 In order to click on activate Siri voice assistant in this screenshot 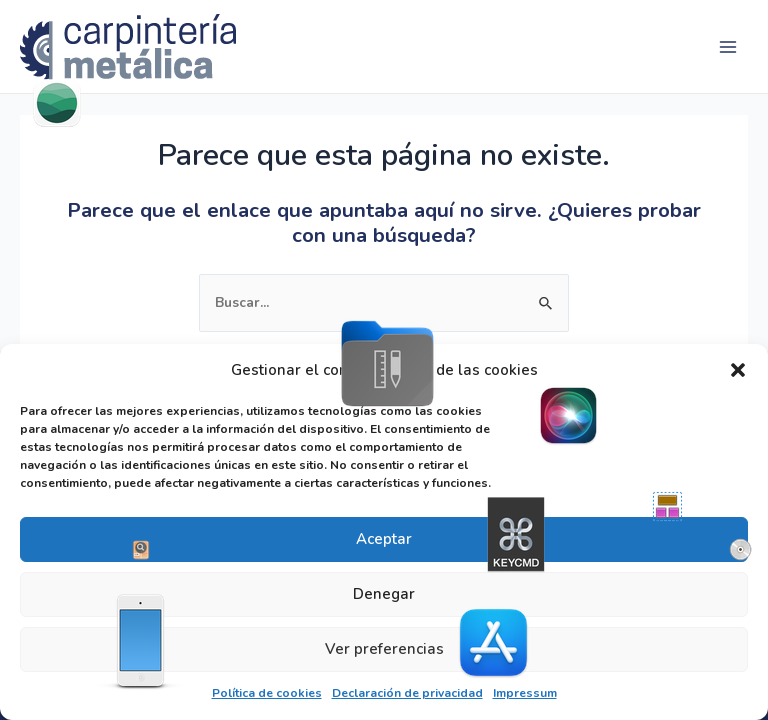, I will do `click(568, 415)`.